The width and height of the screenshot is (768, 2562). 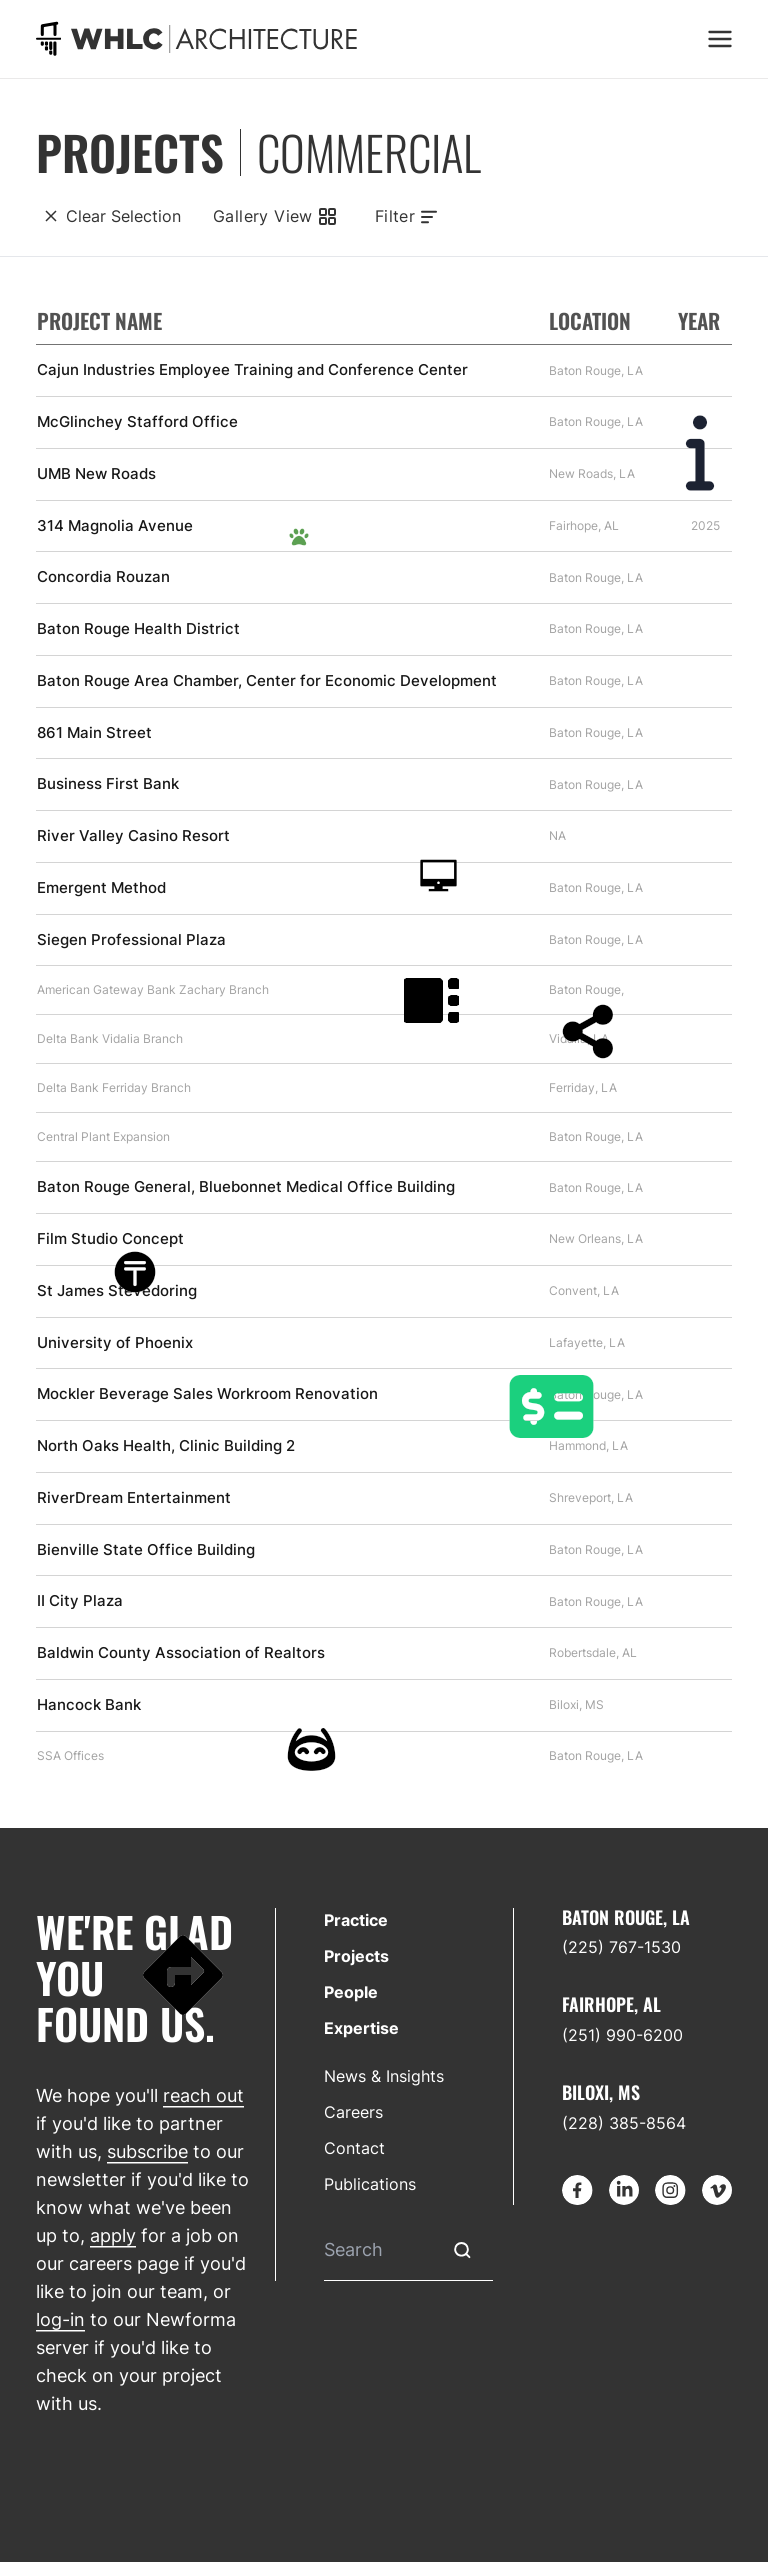 What do you see at coordinates (551, 1406) in the screenshot?
I see `view or manage payment methods` at bounding box center [551, 1406].